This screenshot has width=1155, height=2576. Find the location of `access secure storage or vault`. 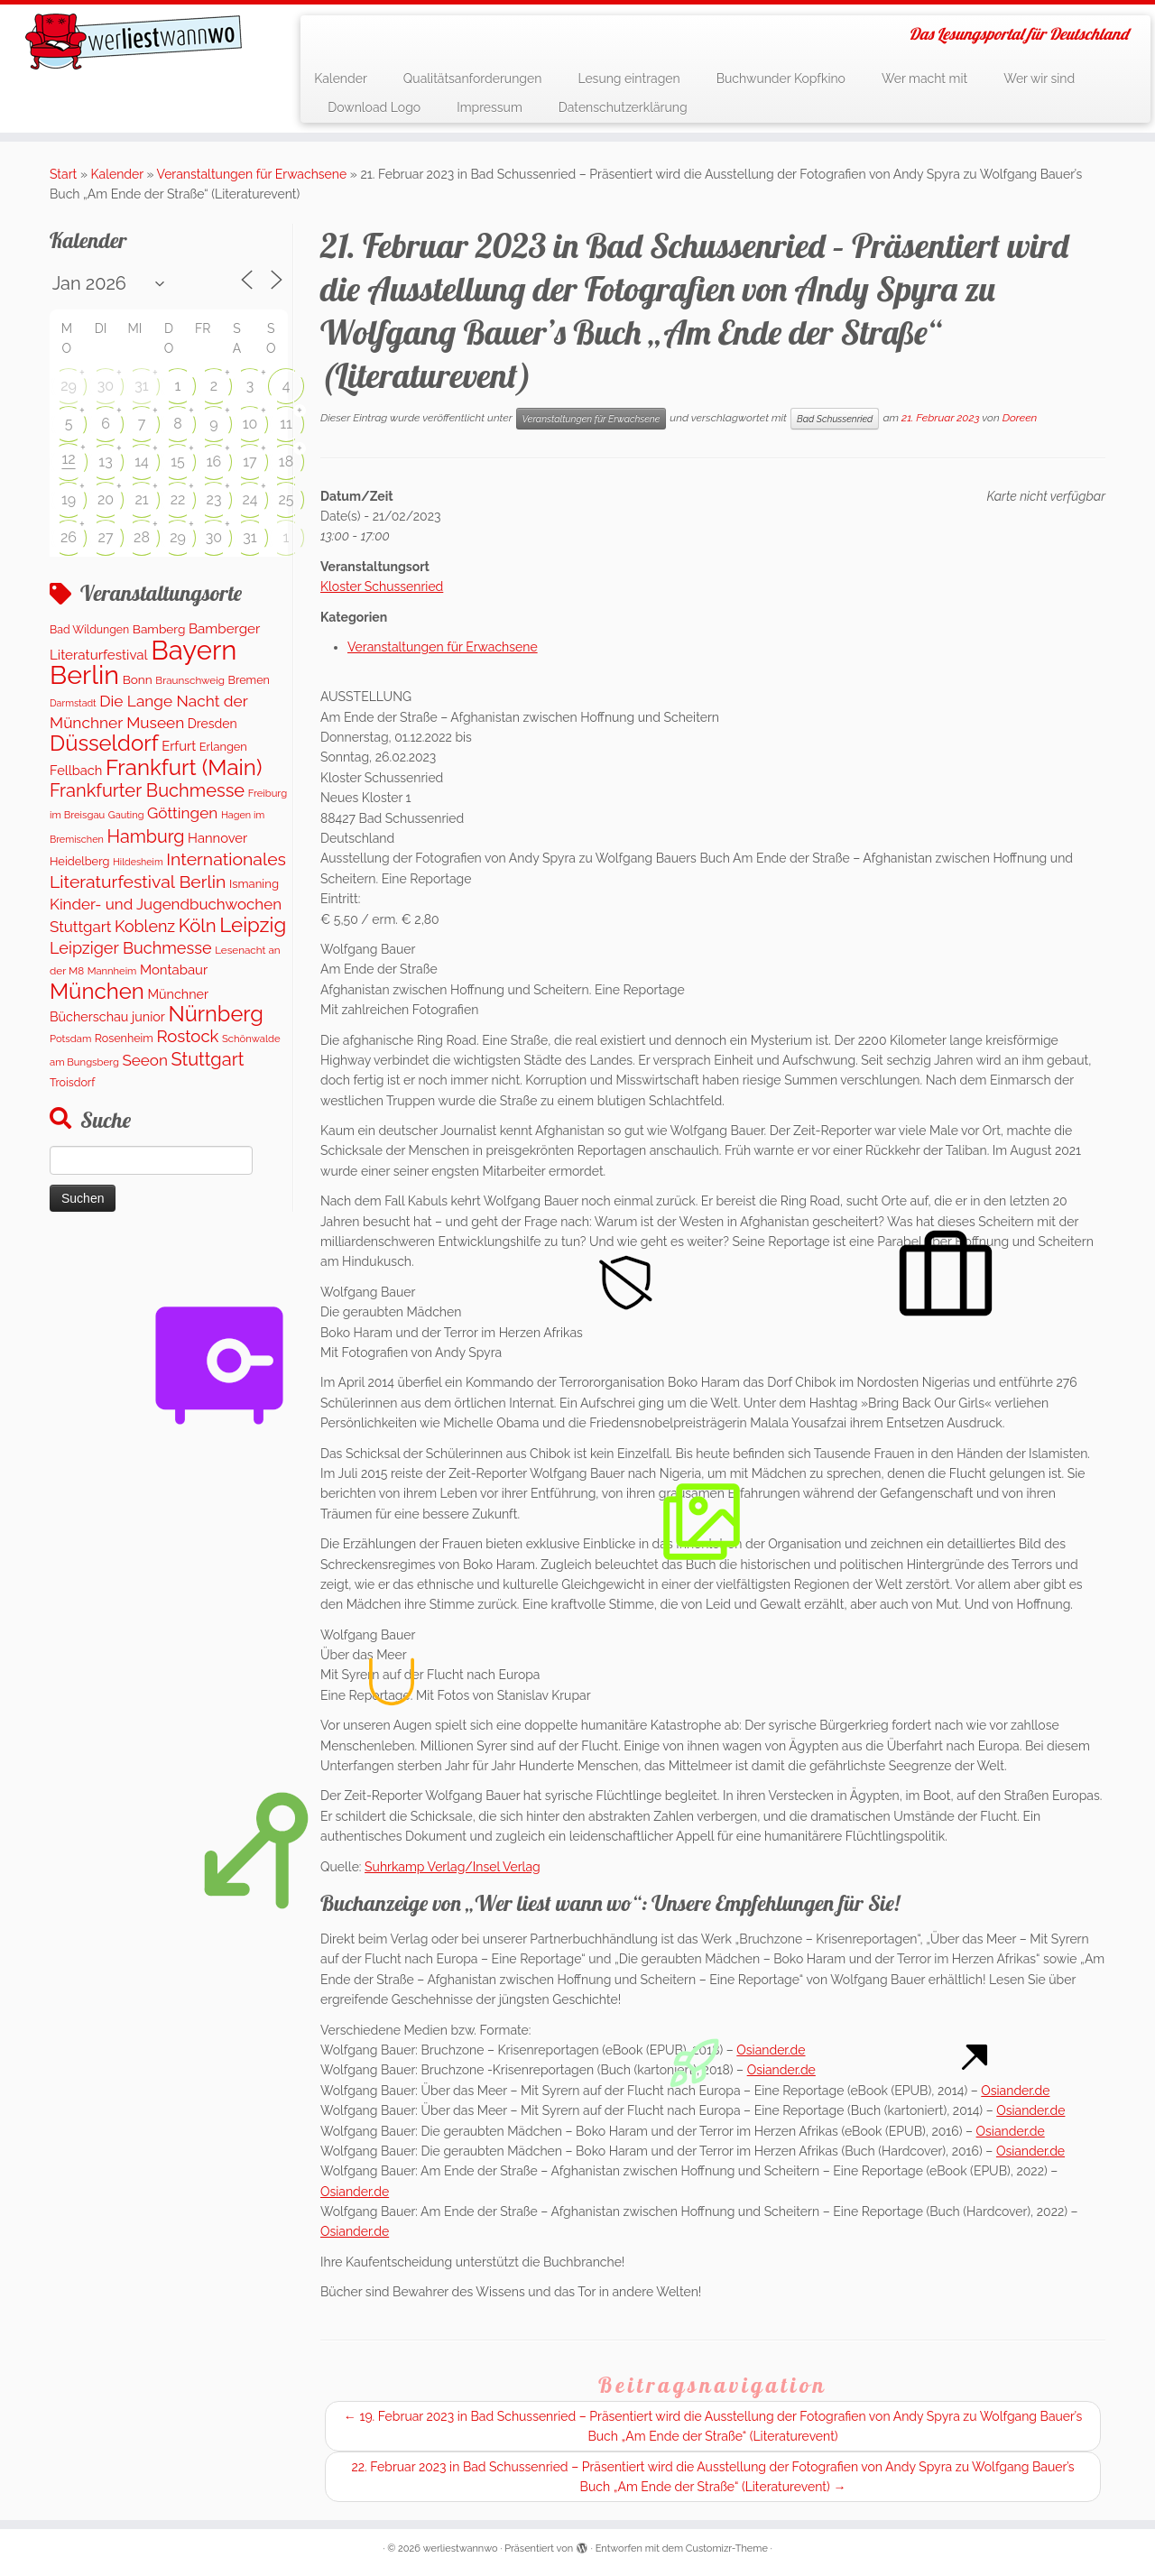

access secure storage or vault is located at coordinates (219, 1361).